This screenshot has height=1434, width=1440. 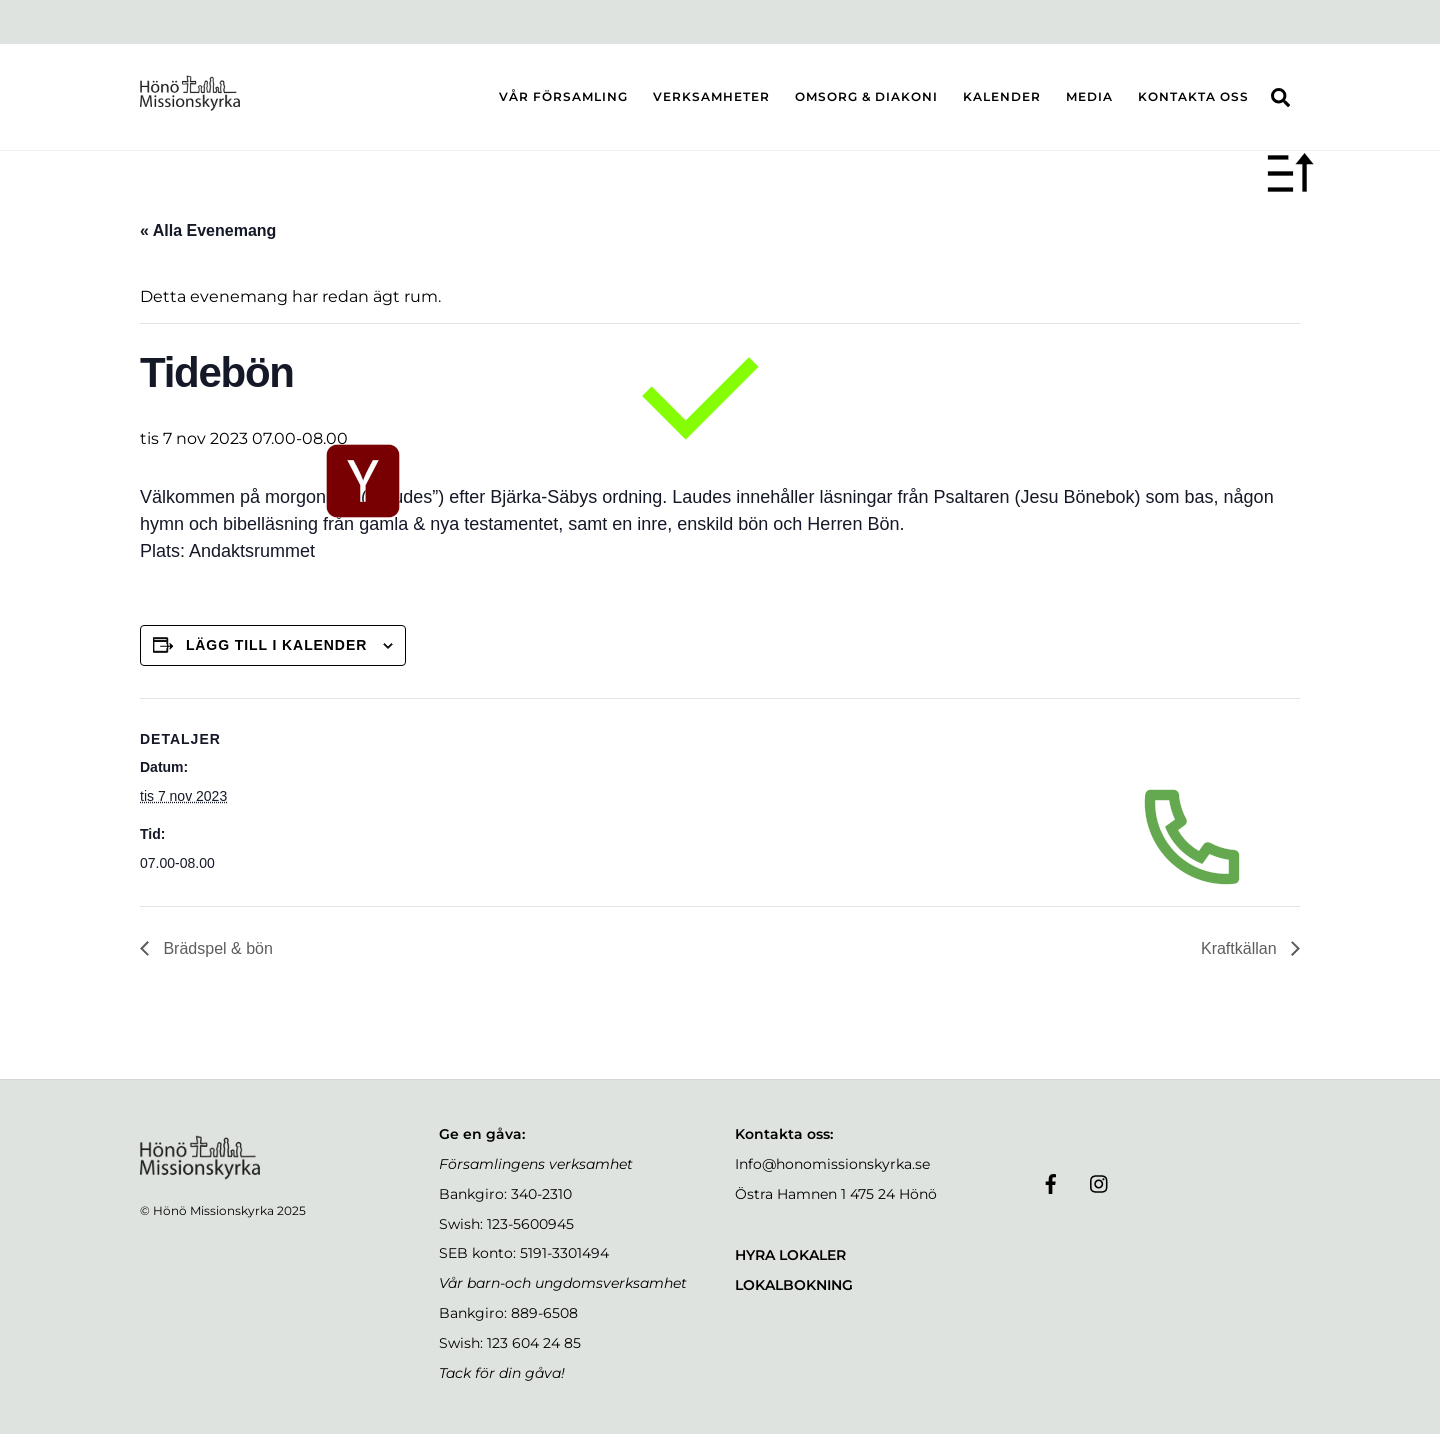 What do you see at coordinates (699, 398) in the screenshot?
I see `confirm or submit an action` at bounding box center [699, 398].